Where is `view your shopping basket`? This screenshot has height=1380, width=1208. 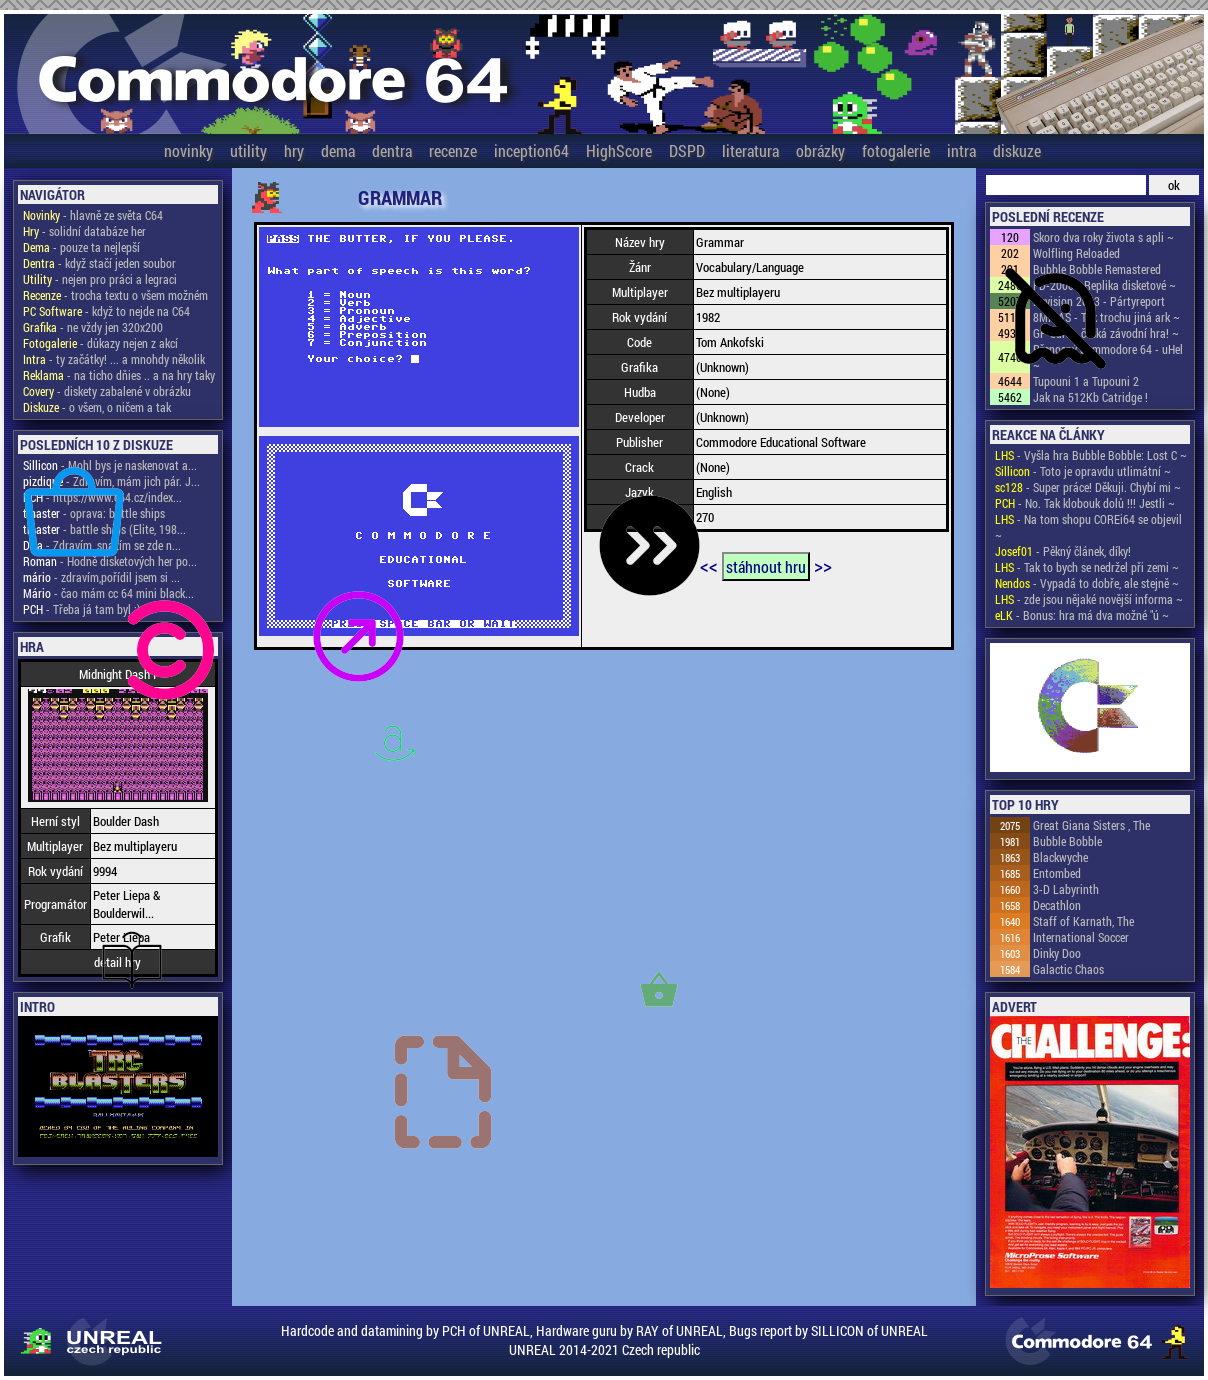 view your shopping basket is located at coordinates (659, 990).